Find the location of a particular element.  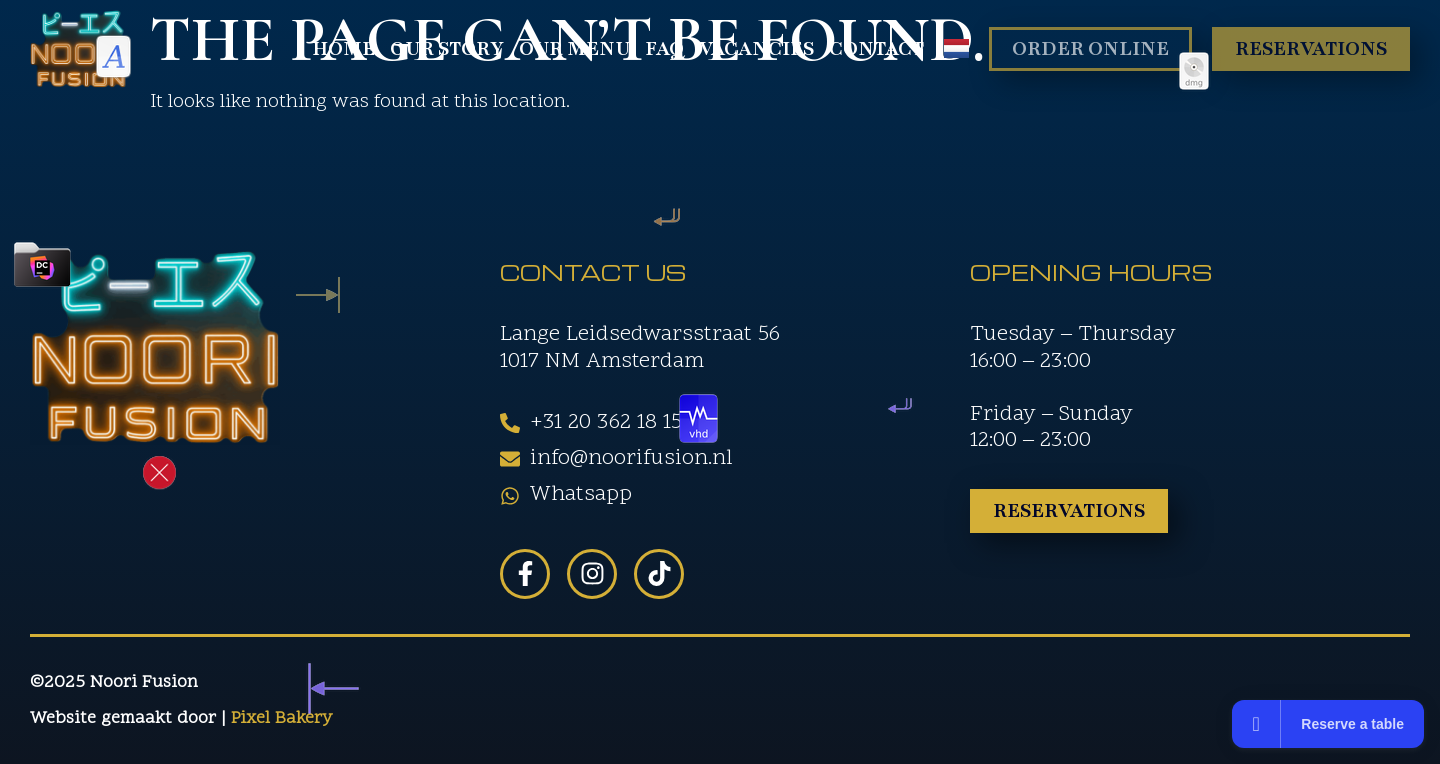

reply all to an email message is located at coordinates (899, 405).